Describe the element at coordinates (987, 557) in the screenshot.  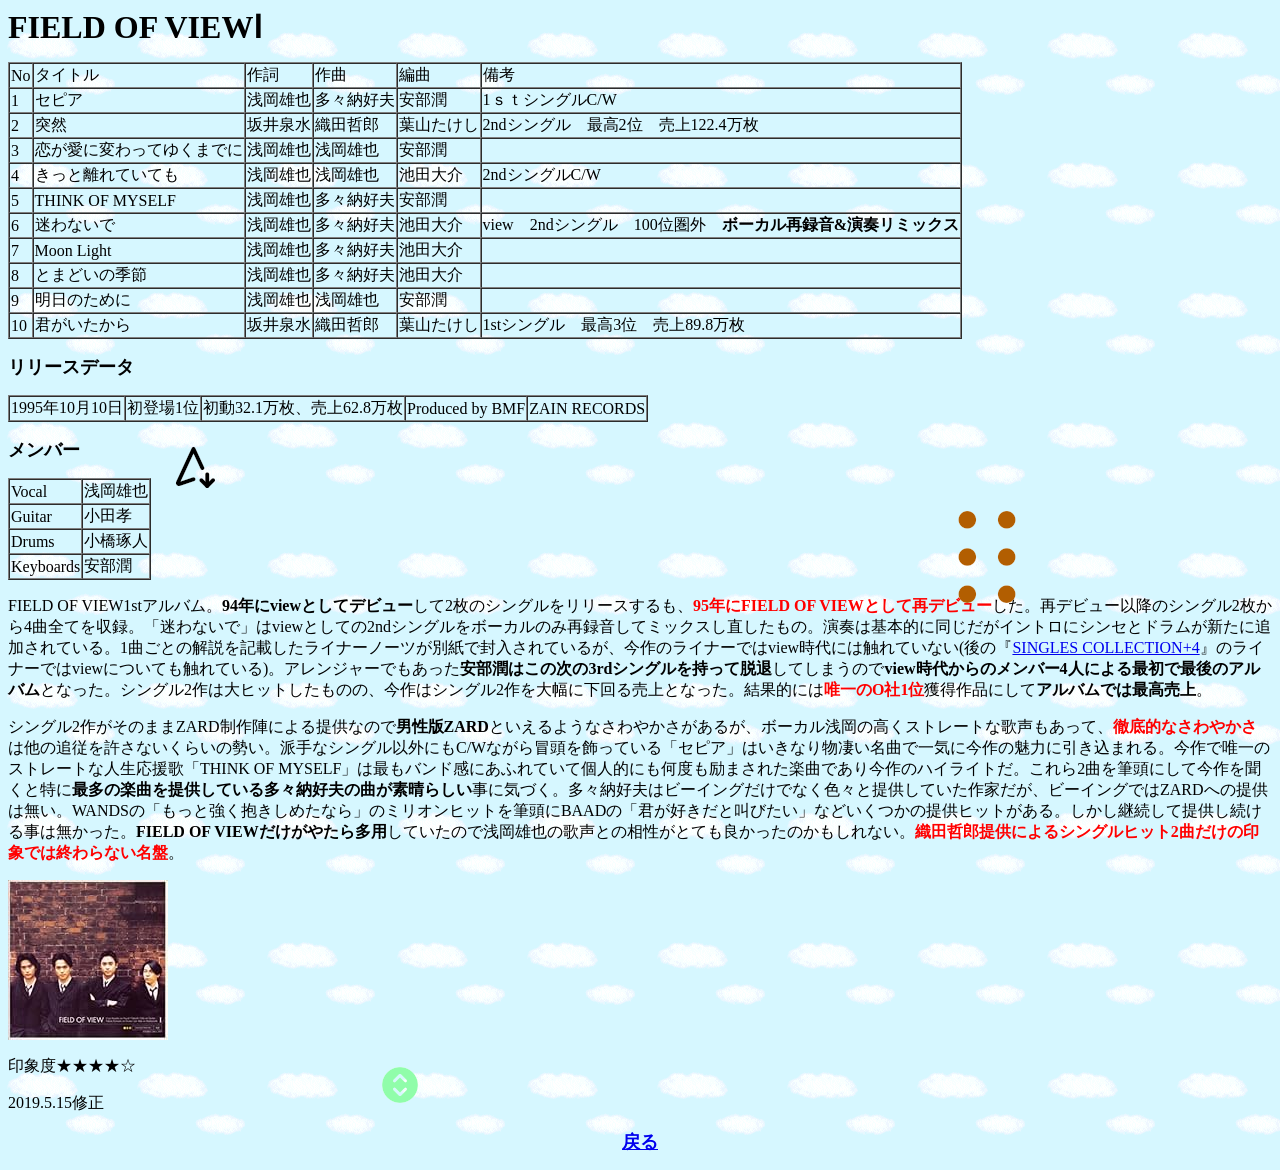
I see `drag to reorder items` at that location.